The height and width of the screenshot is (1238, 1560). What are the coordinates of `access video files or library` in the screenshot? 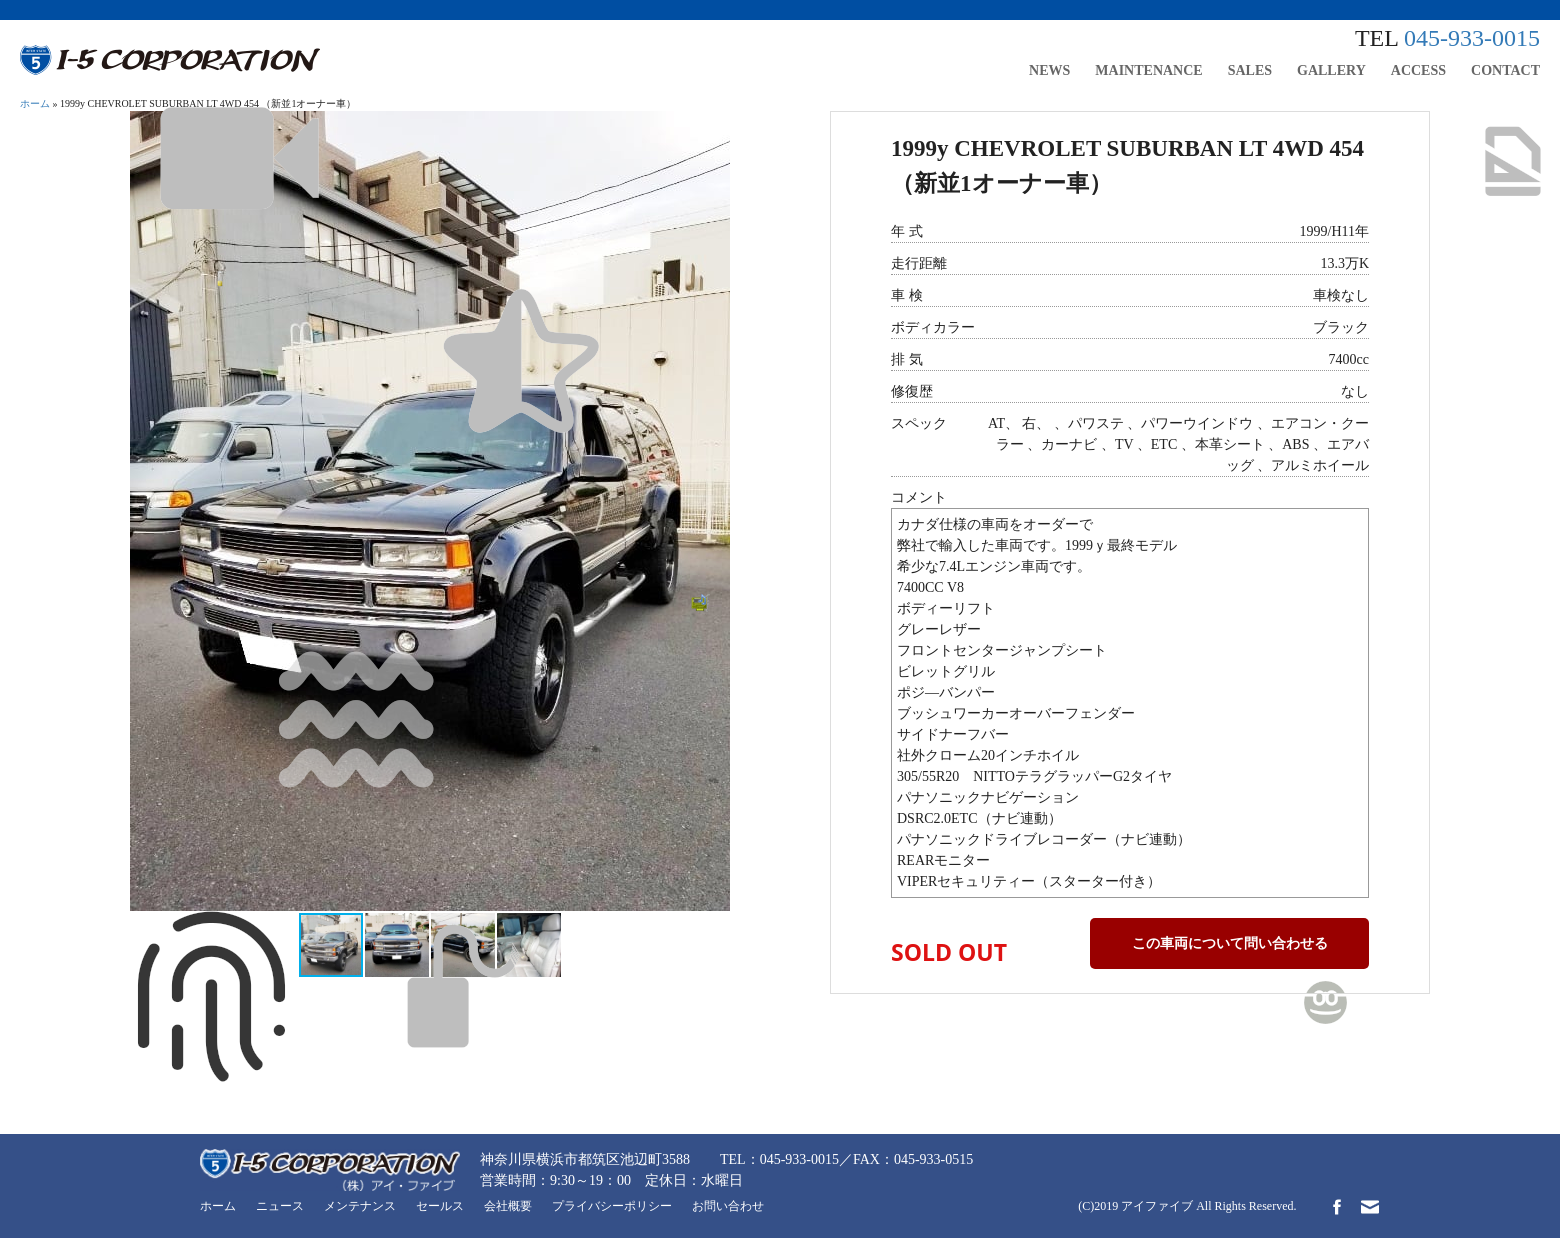 It's located at (239, 152).